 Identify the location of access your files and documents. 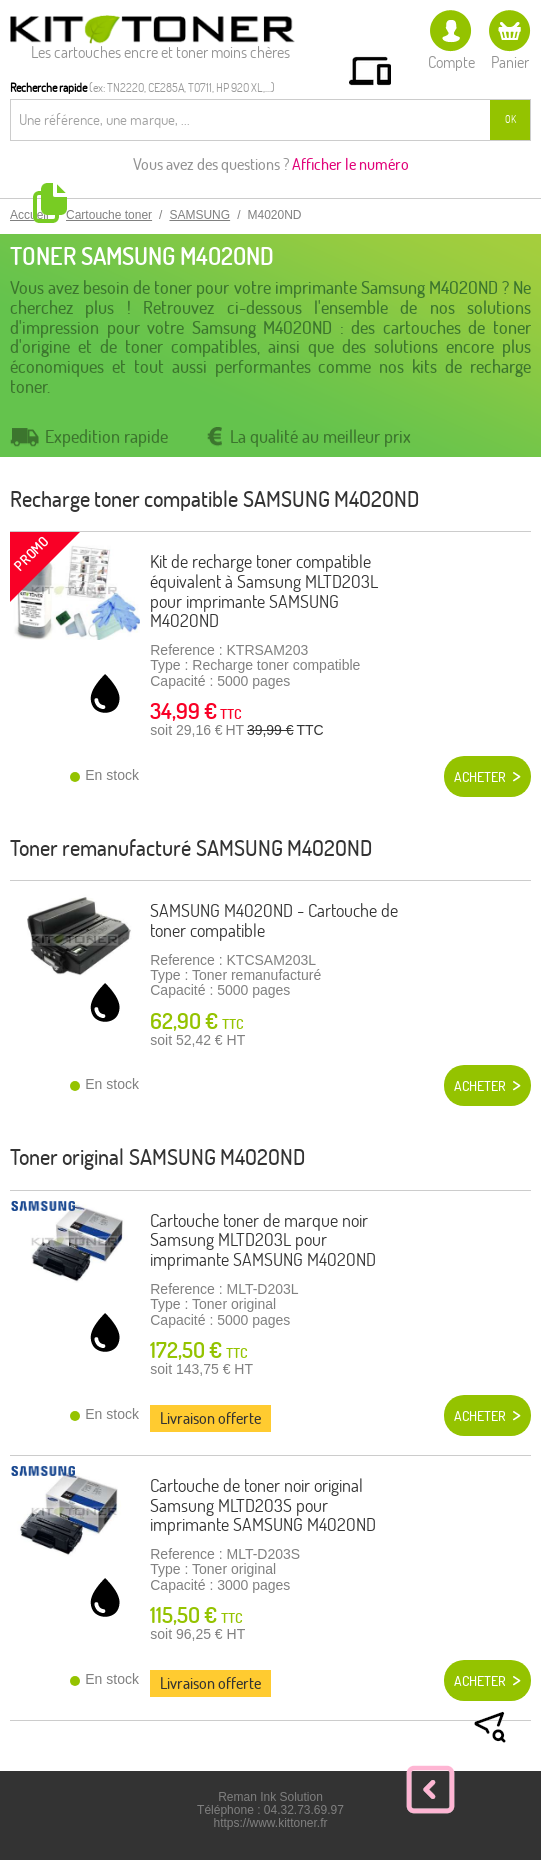
(49, 203).